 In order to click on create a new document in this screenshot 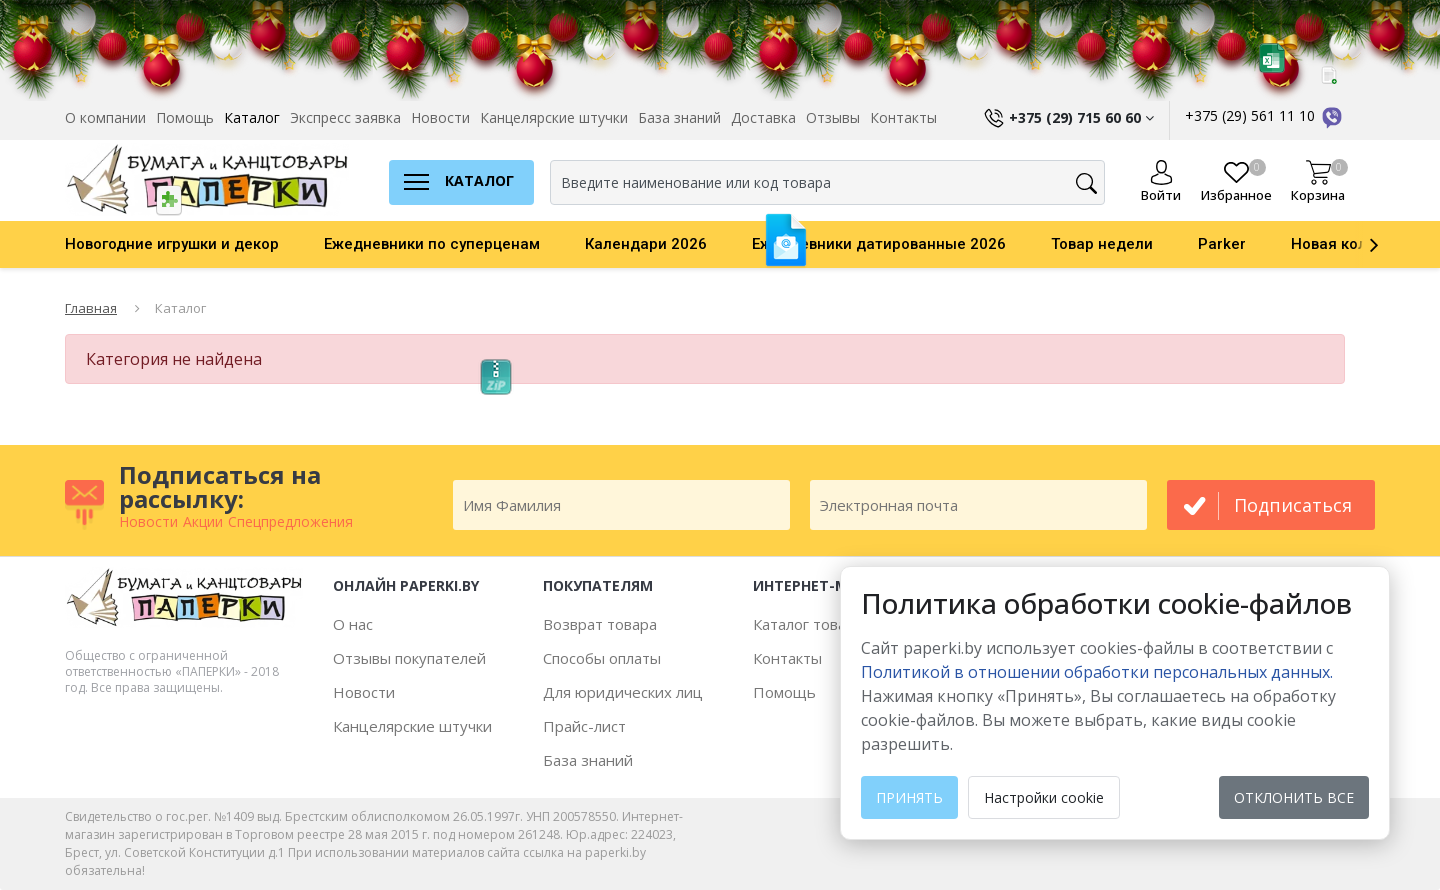, I will do `click(1329, 75)`.